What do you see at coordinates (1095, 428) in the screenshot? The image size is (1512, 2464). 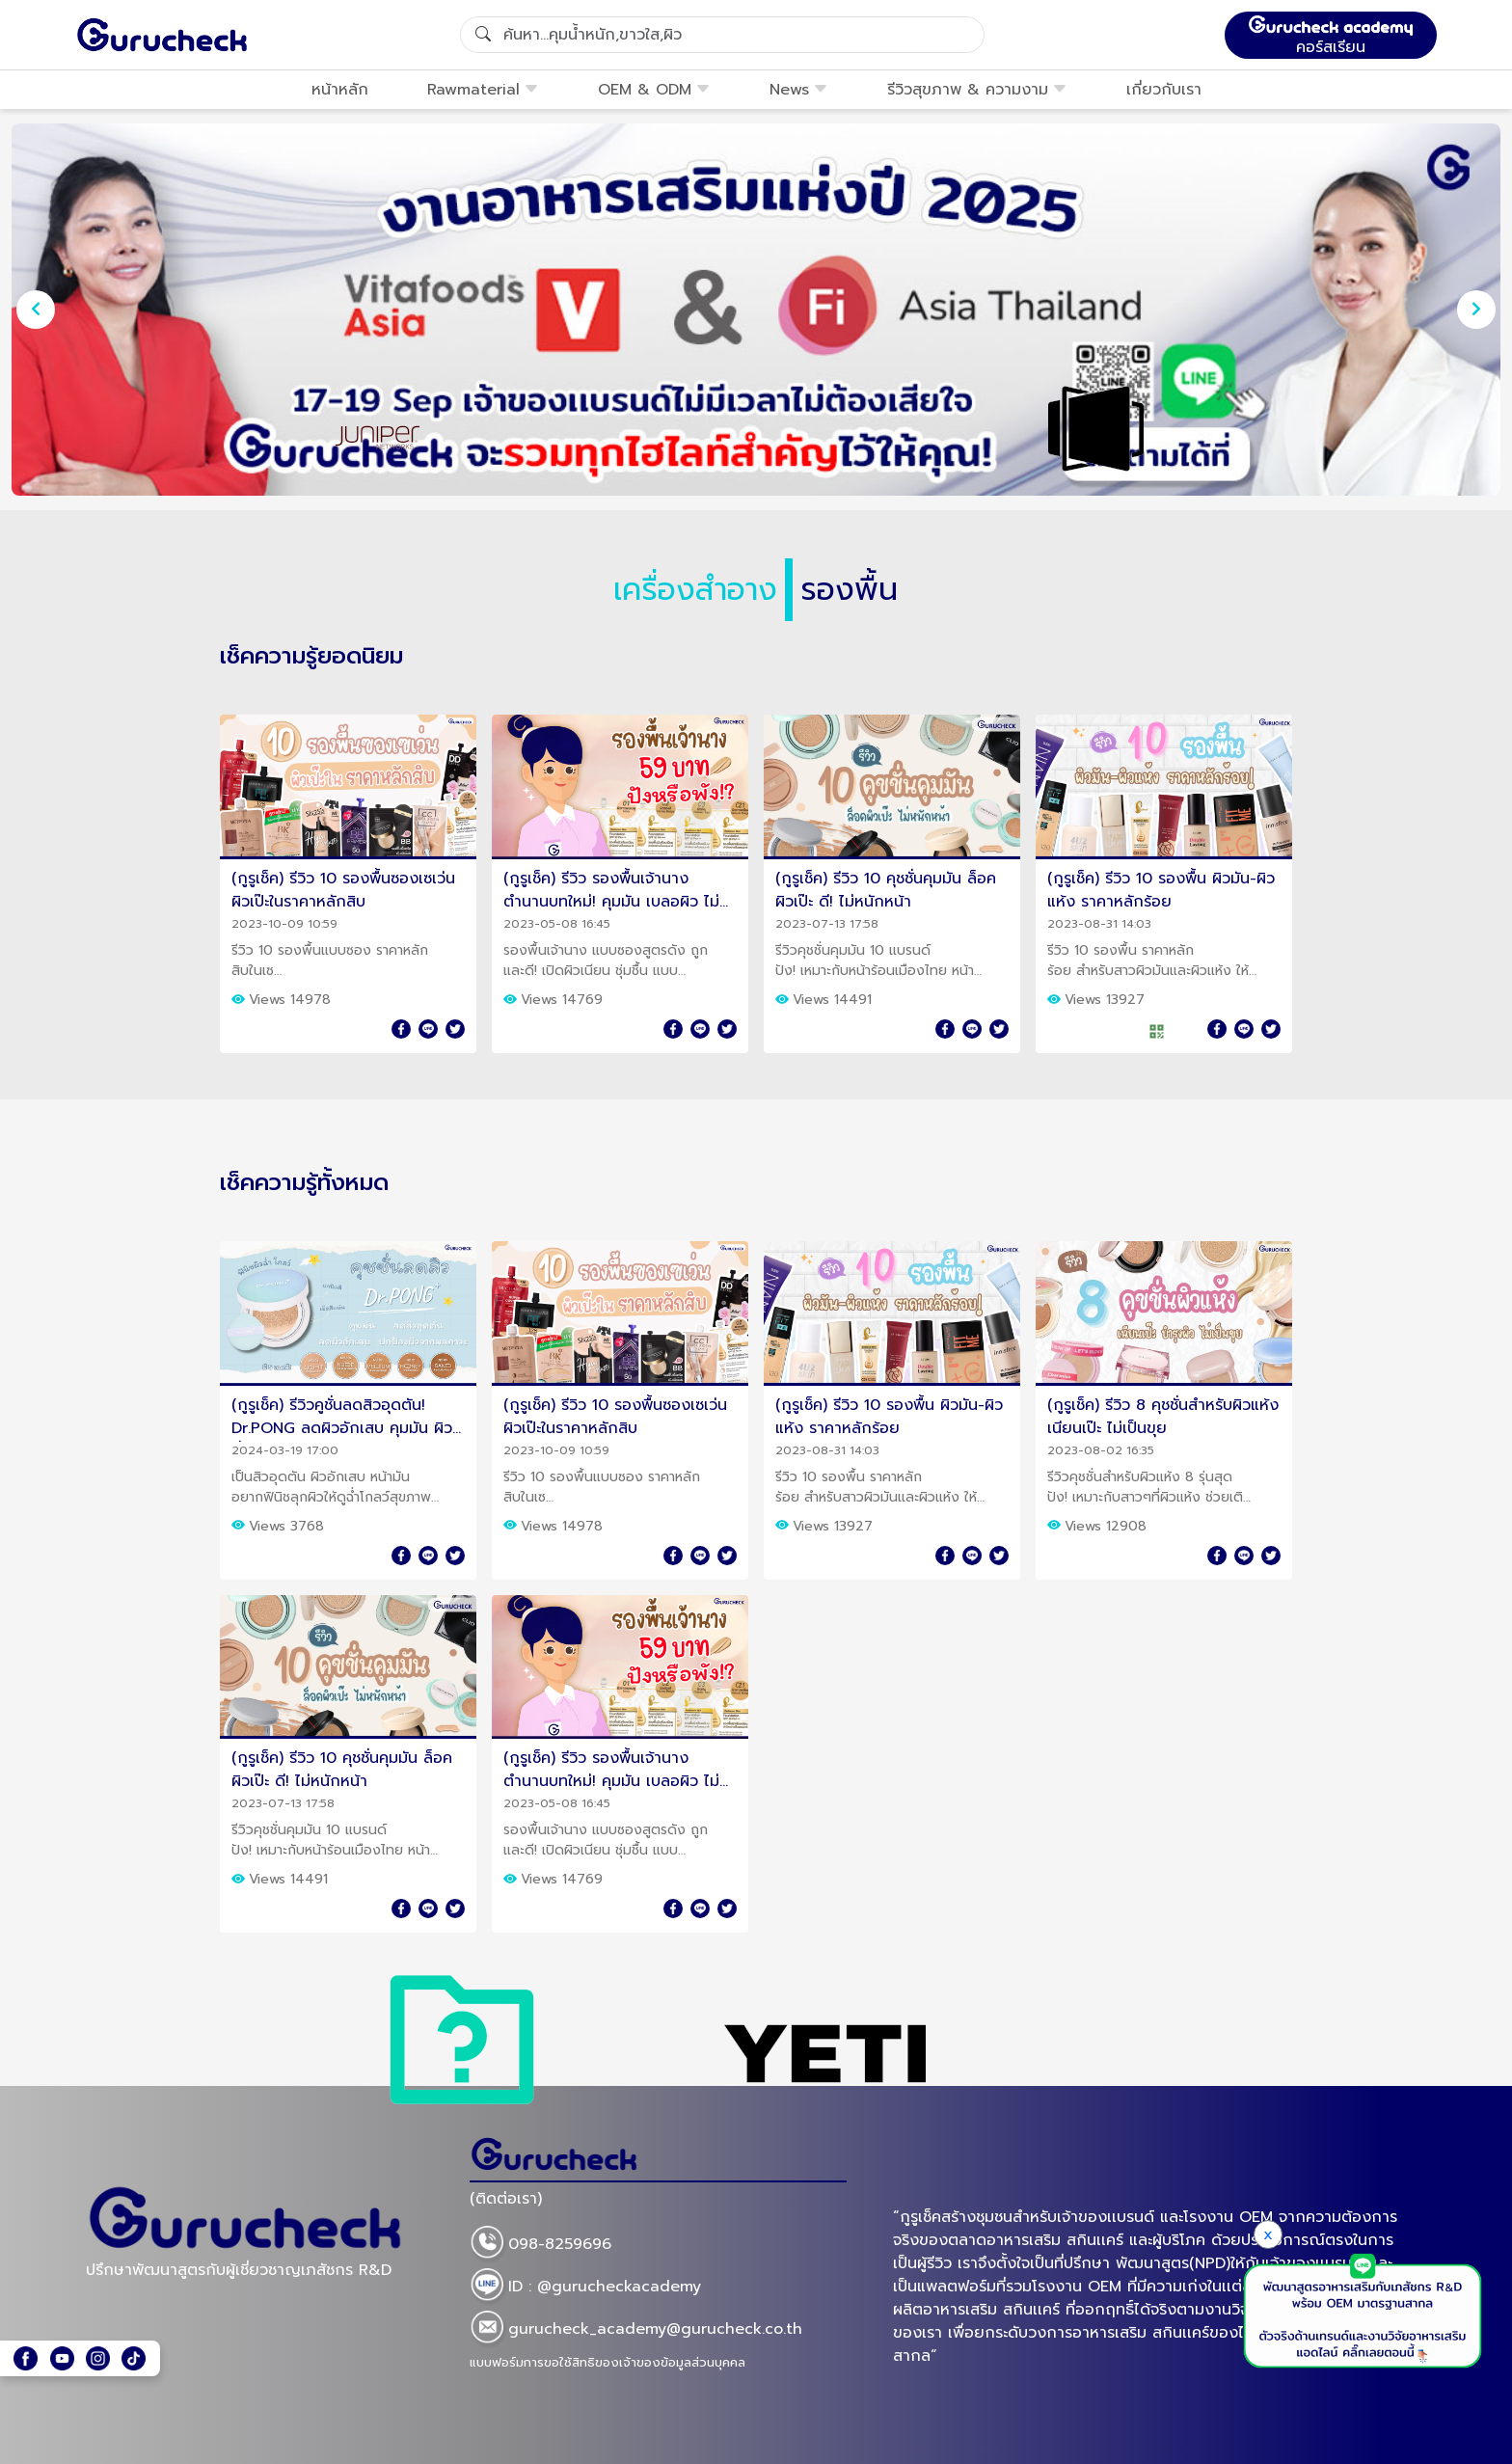 I see `reveal.js presentation framework logo` at bounding box center [1095, 428].